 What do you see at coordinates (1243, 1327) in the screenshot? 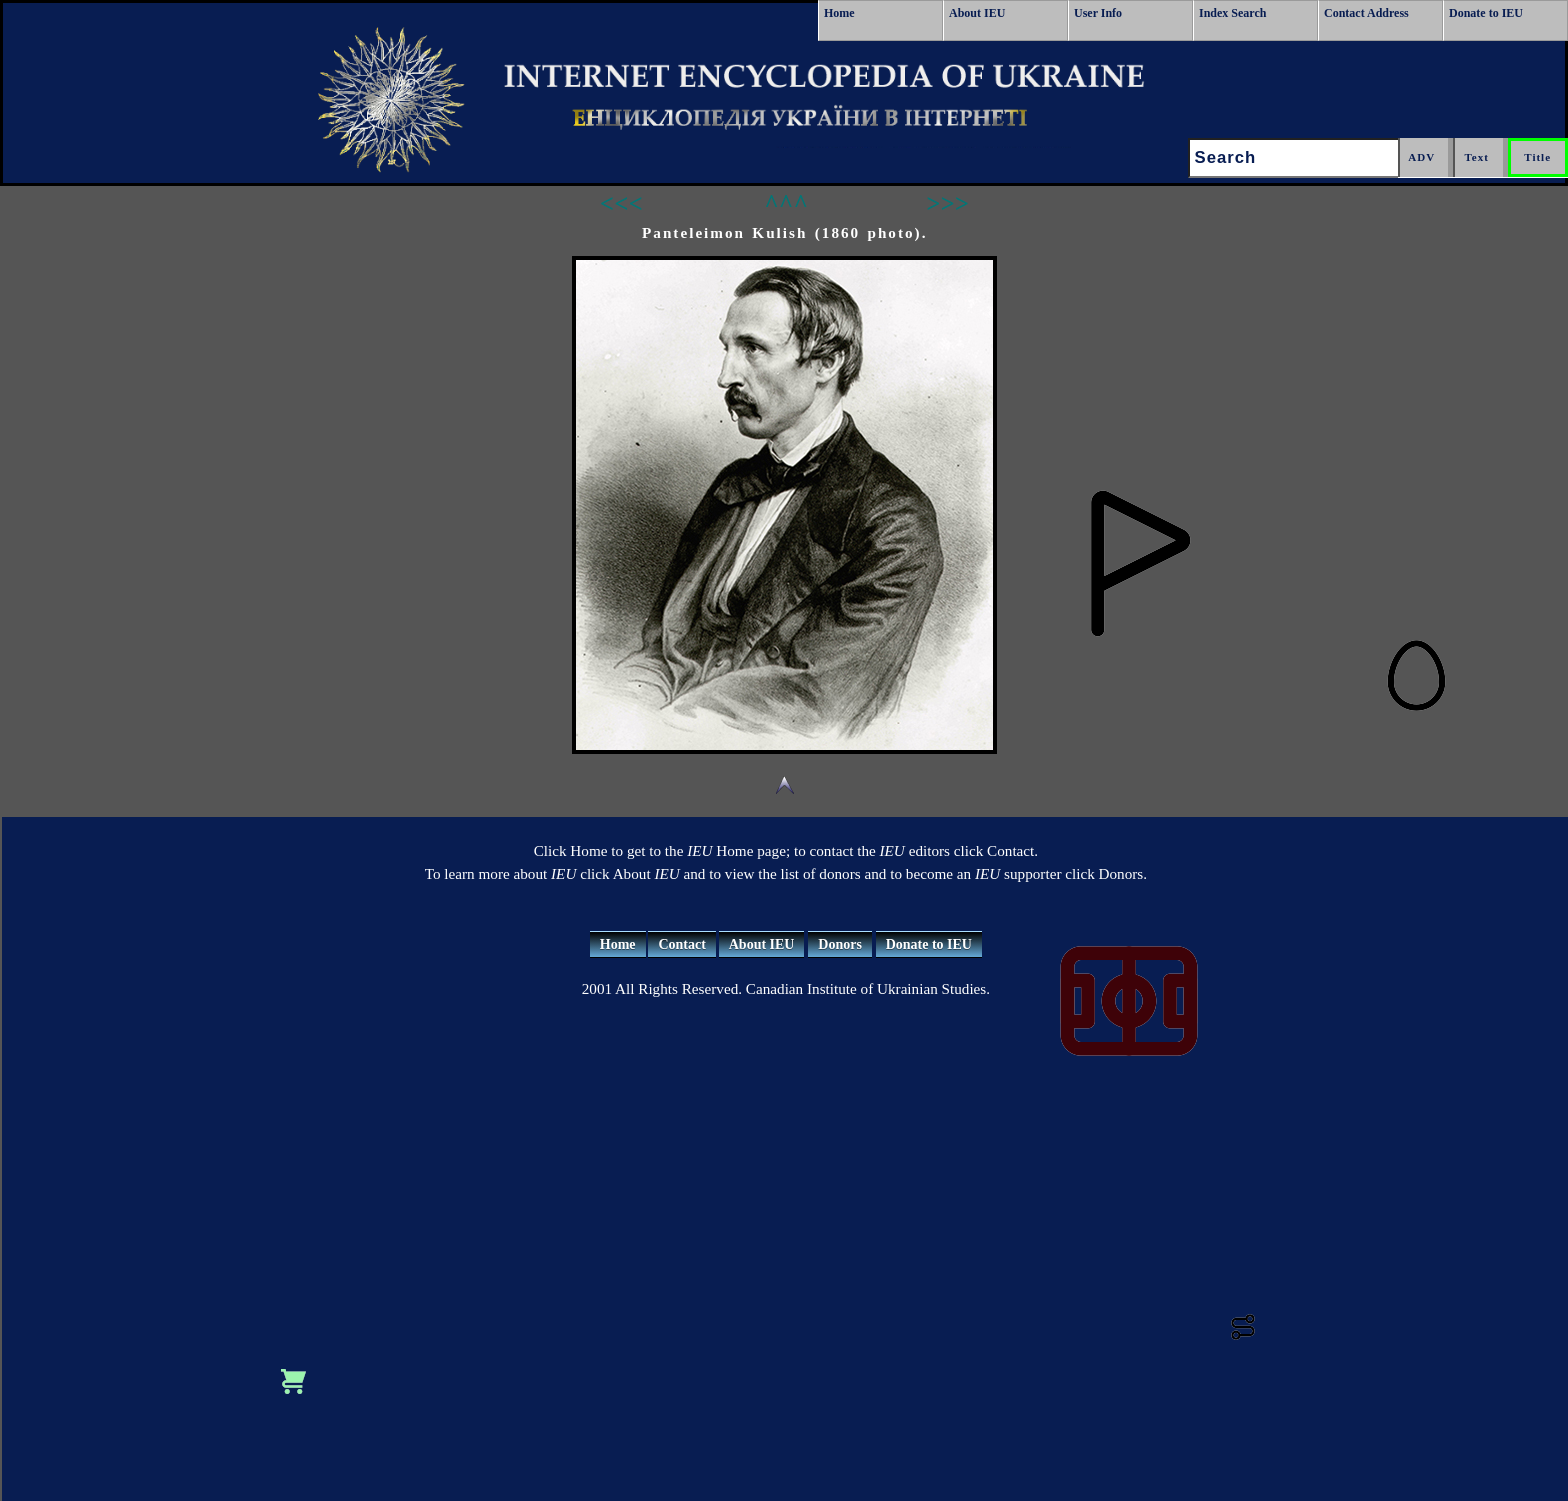
I see `view directions or navigation route` at bounding box center [1243, 1327].